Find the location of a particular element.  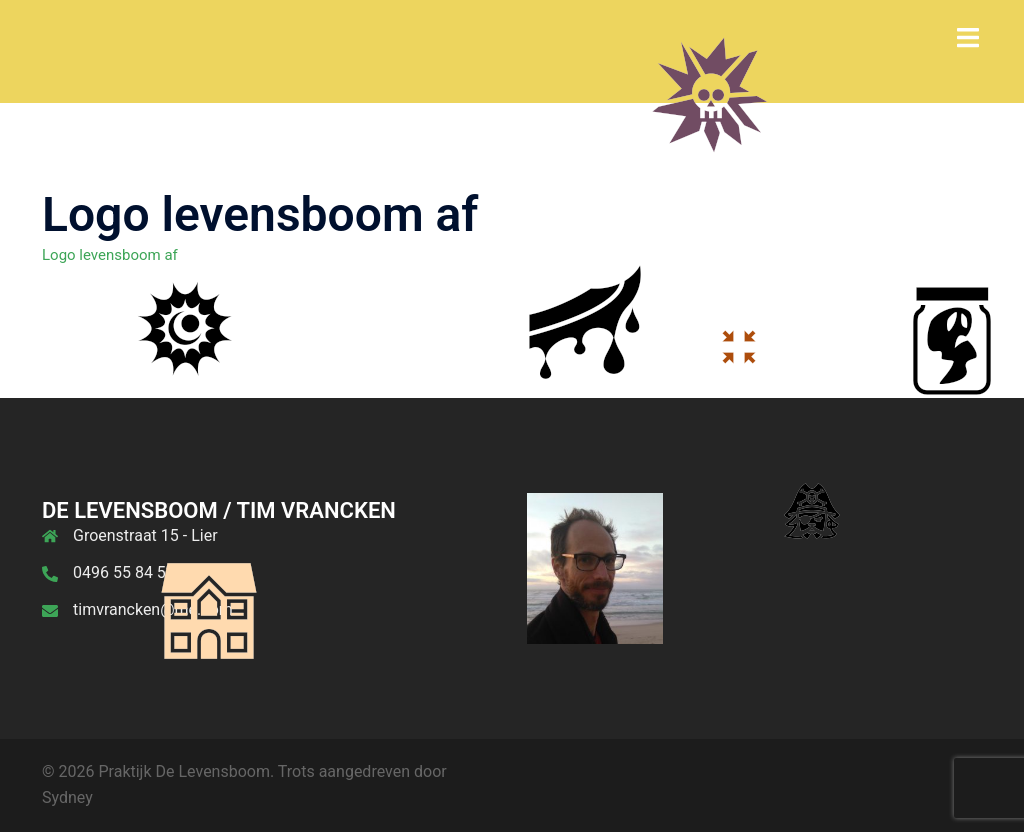

exit fullscreen mode is located at coordinates (739, 347).